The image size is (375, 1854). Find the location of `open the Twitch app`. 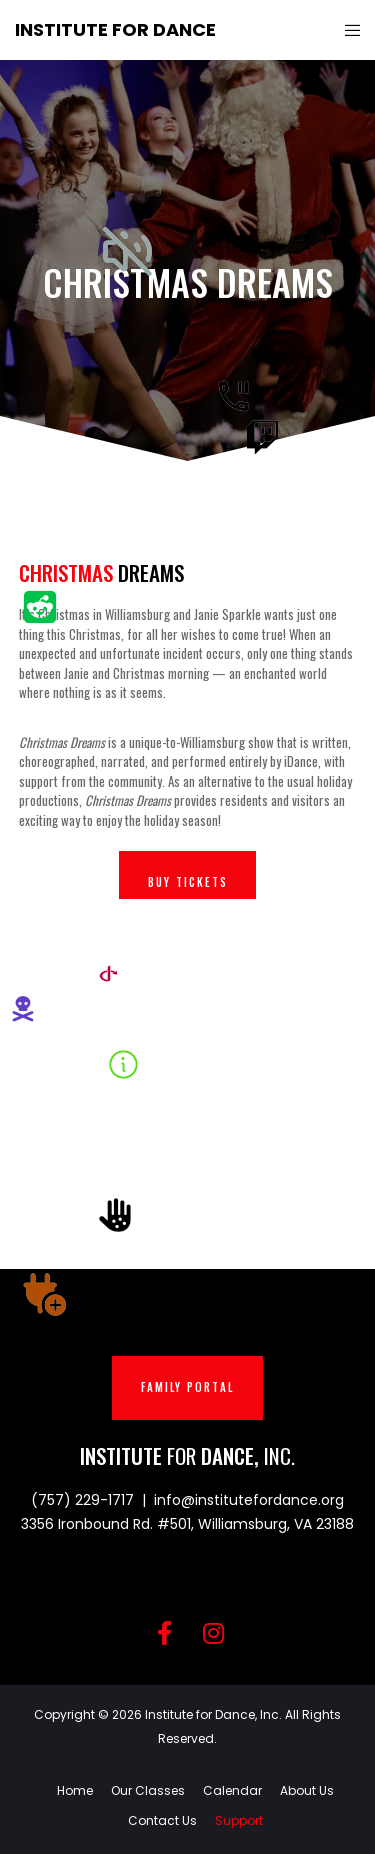

open the Twitch app is located at coordinates (262, 437).